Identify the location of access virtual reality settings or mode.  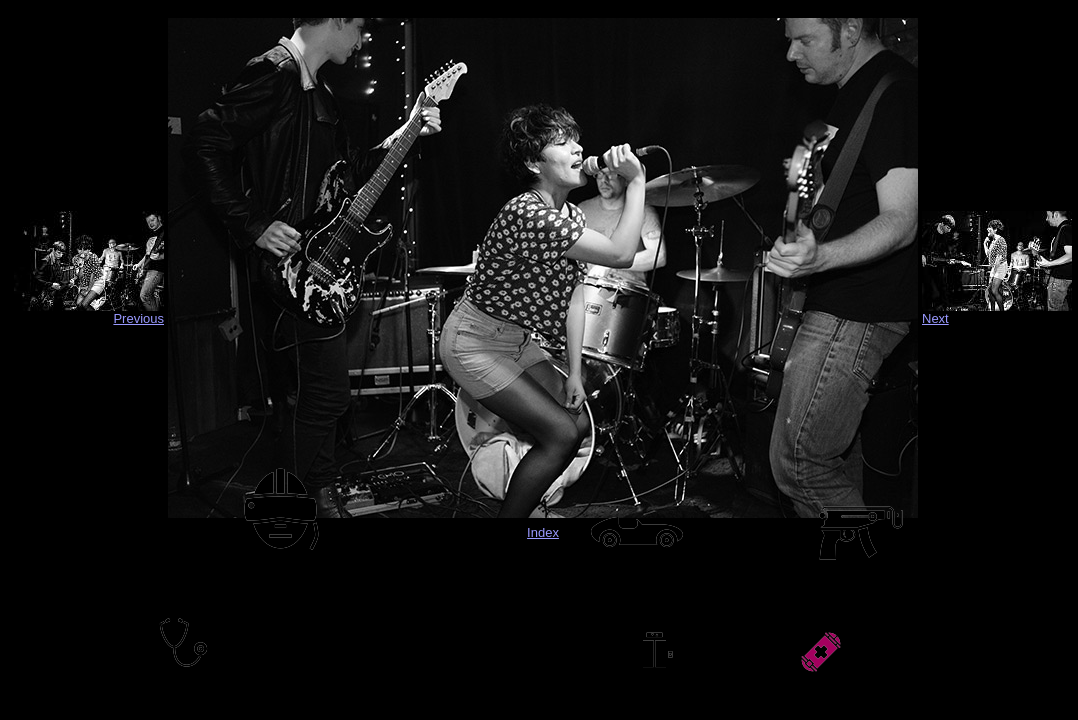
(280, 508).